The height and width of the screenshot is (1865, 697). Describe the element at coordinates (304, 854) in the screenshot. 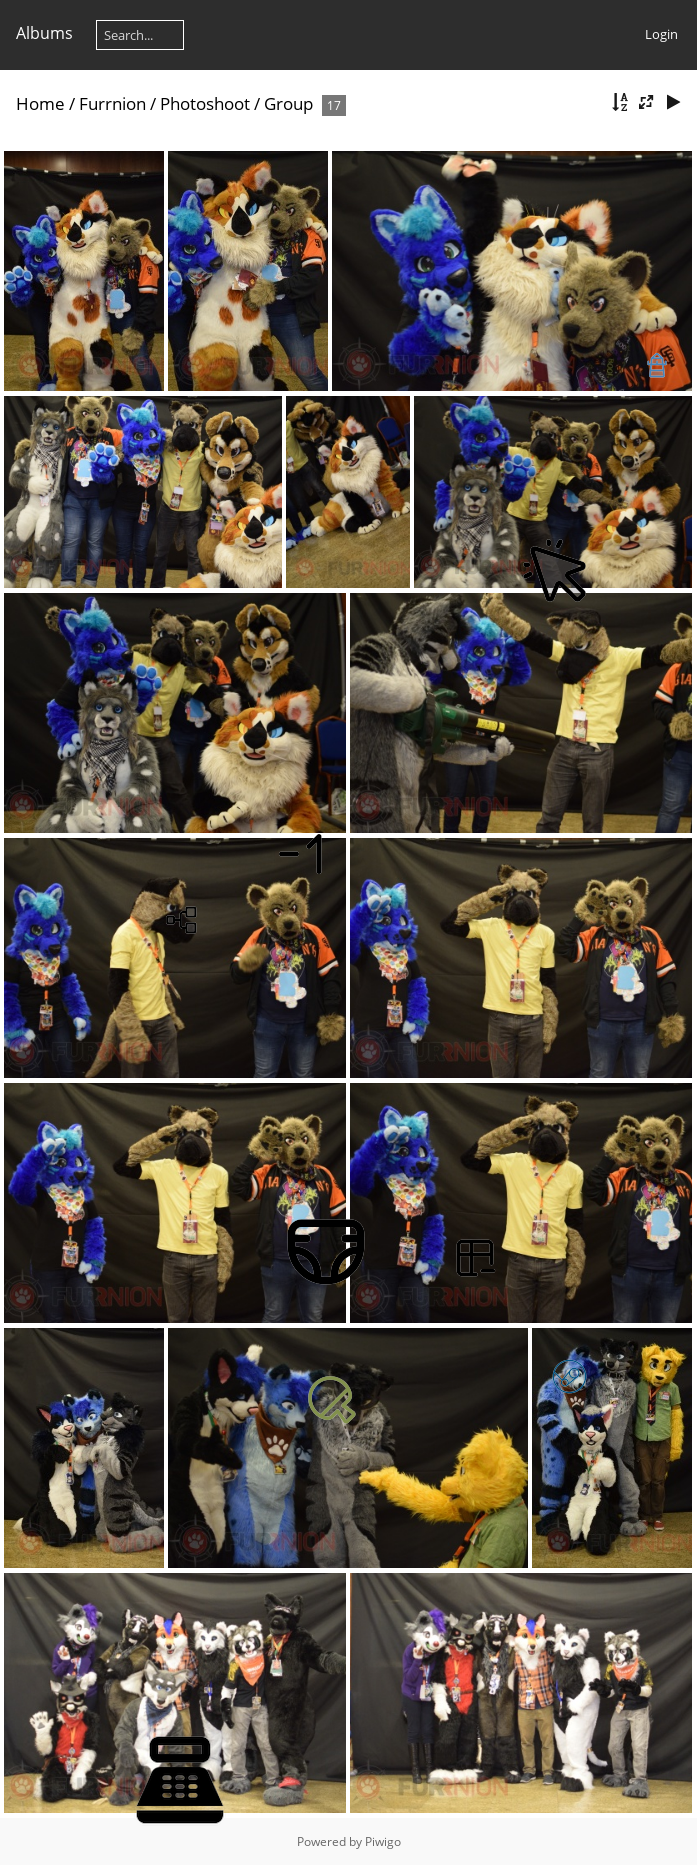

I see `decrease exposure by one stop` at that location.